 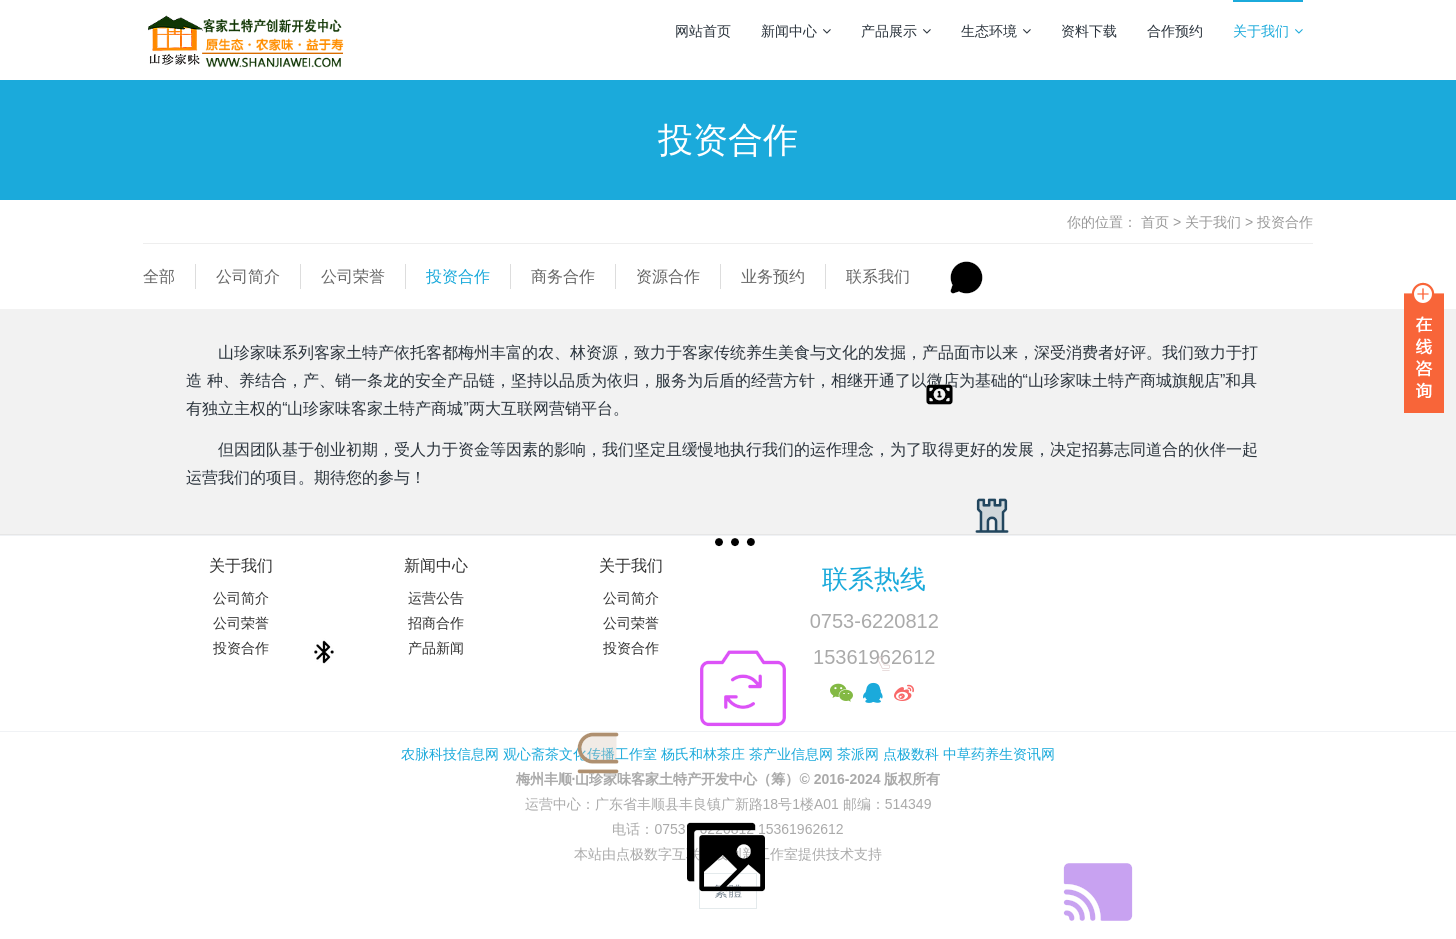 I want to click on select or reserve a seat, so click(x=883, y=663).